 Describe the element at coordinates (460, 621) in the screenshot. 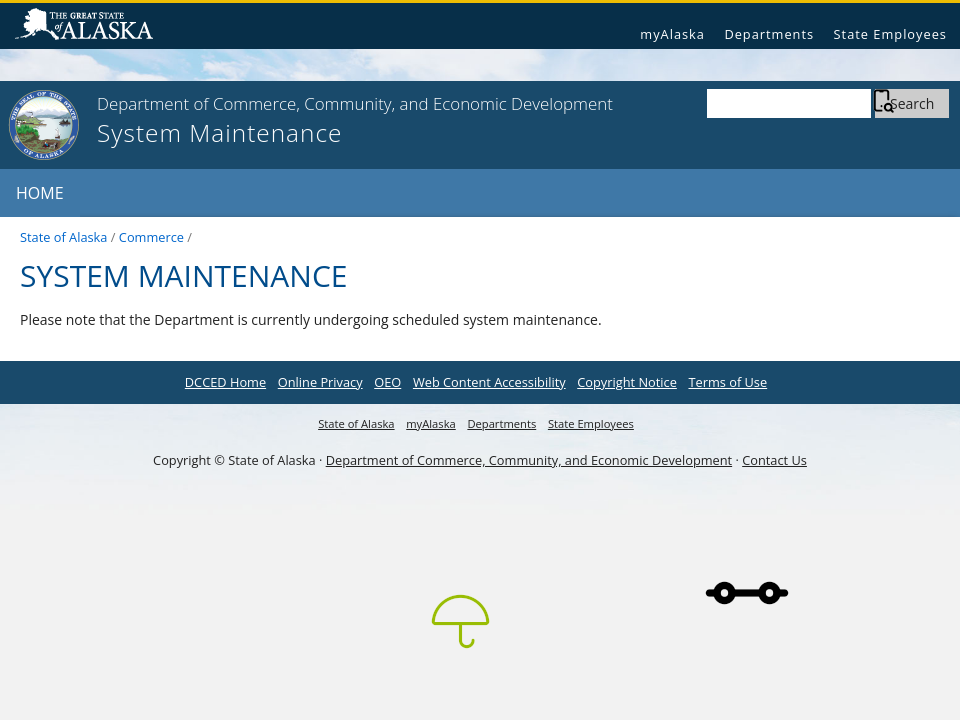

I see `indicates weather protection or rain forecast` at that location.